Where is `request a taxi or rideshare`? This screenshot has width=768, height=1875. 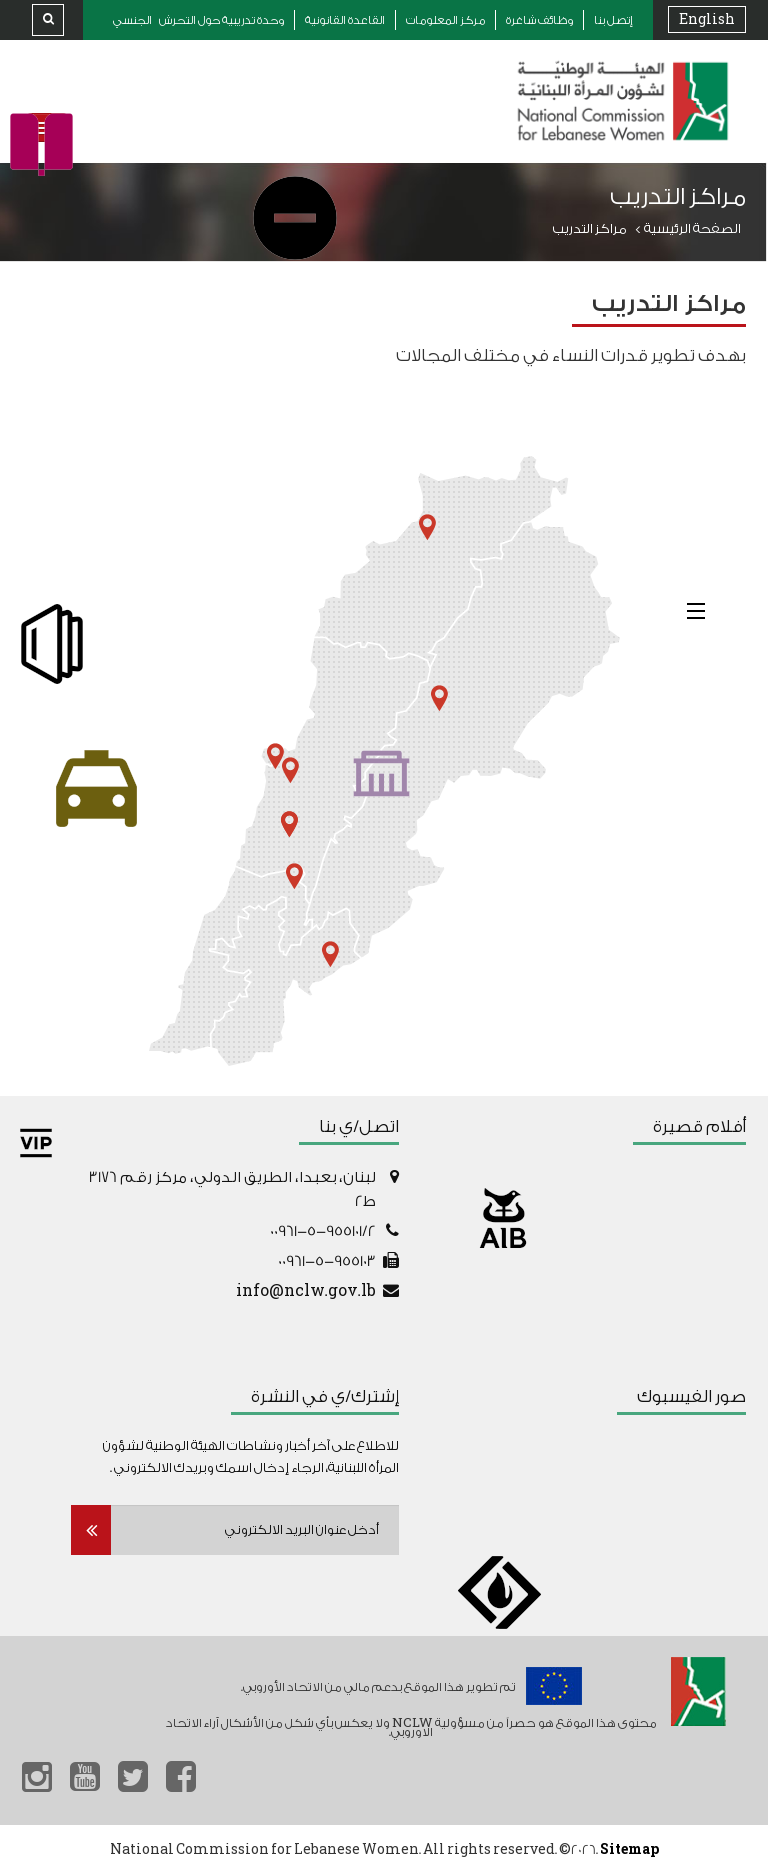
request a taxi or rideshare is located at coordinates (96, 786).